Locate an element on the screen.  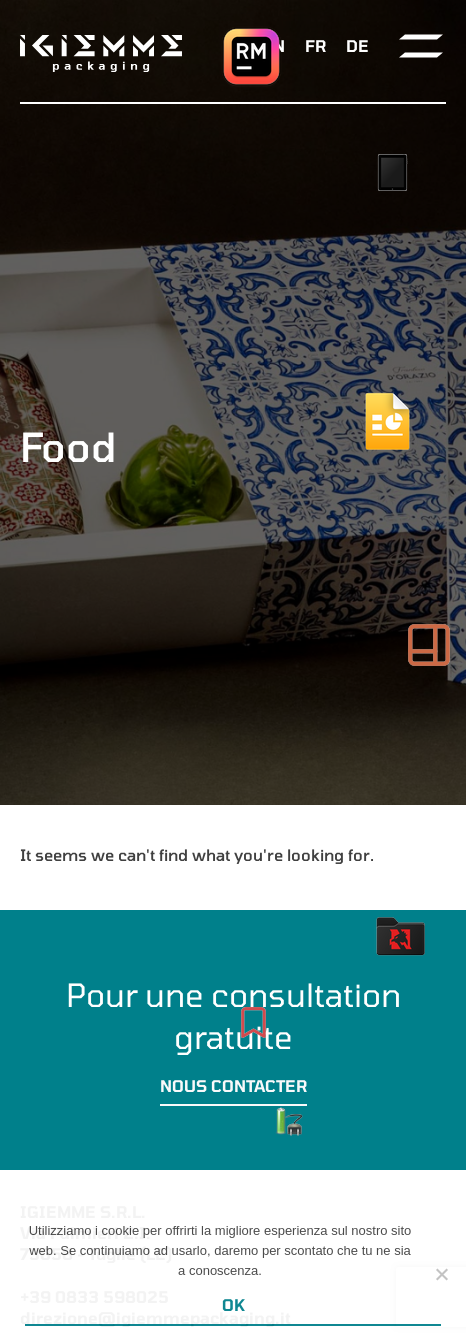
toggle right and bottom panel layout is located at coordinates (429, 645).